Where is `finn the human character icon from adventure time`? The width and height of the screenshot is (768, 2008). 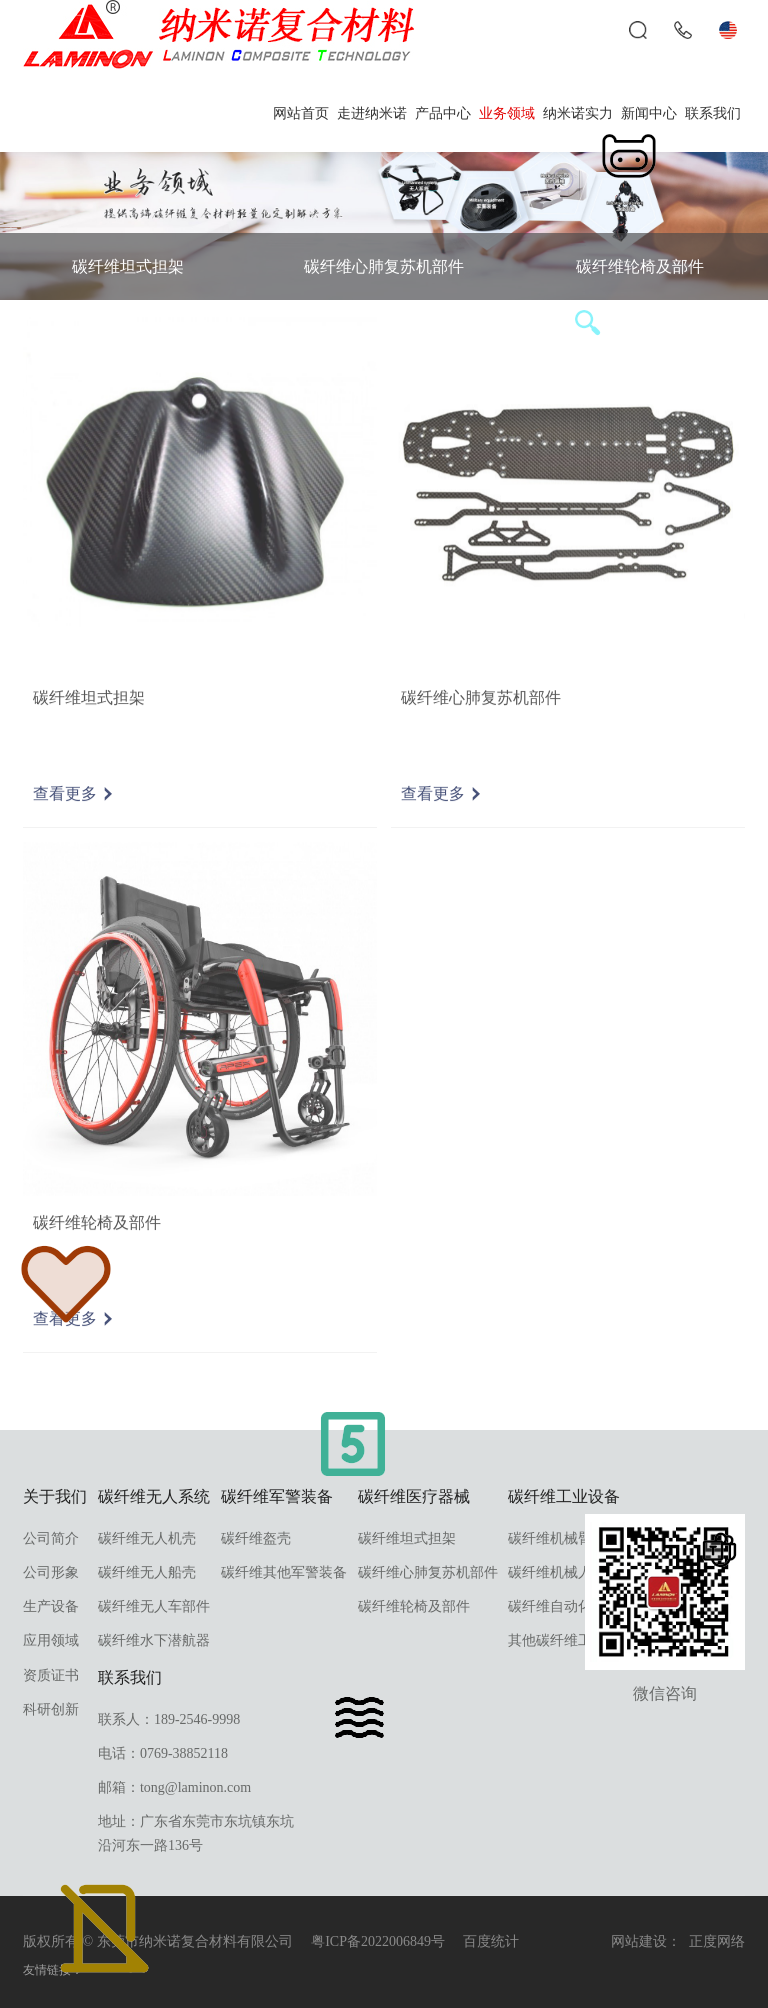 finn the human character icon from adventure time is located at coordinates (629, 155).